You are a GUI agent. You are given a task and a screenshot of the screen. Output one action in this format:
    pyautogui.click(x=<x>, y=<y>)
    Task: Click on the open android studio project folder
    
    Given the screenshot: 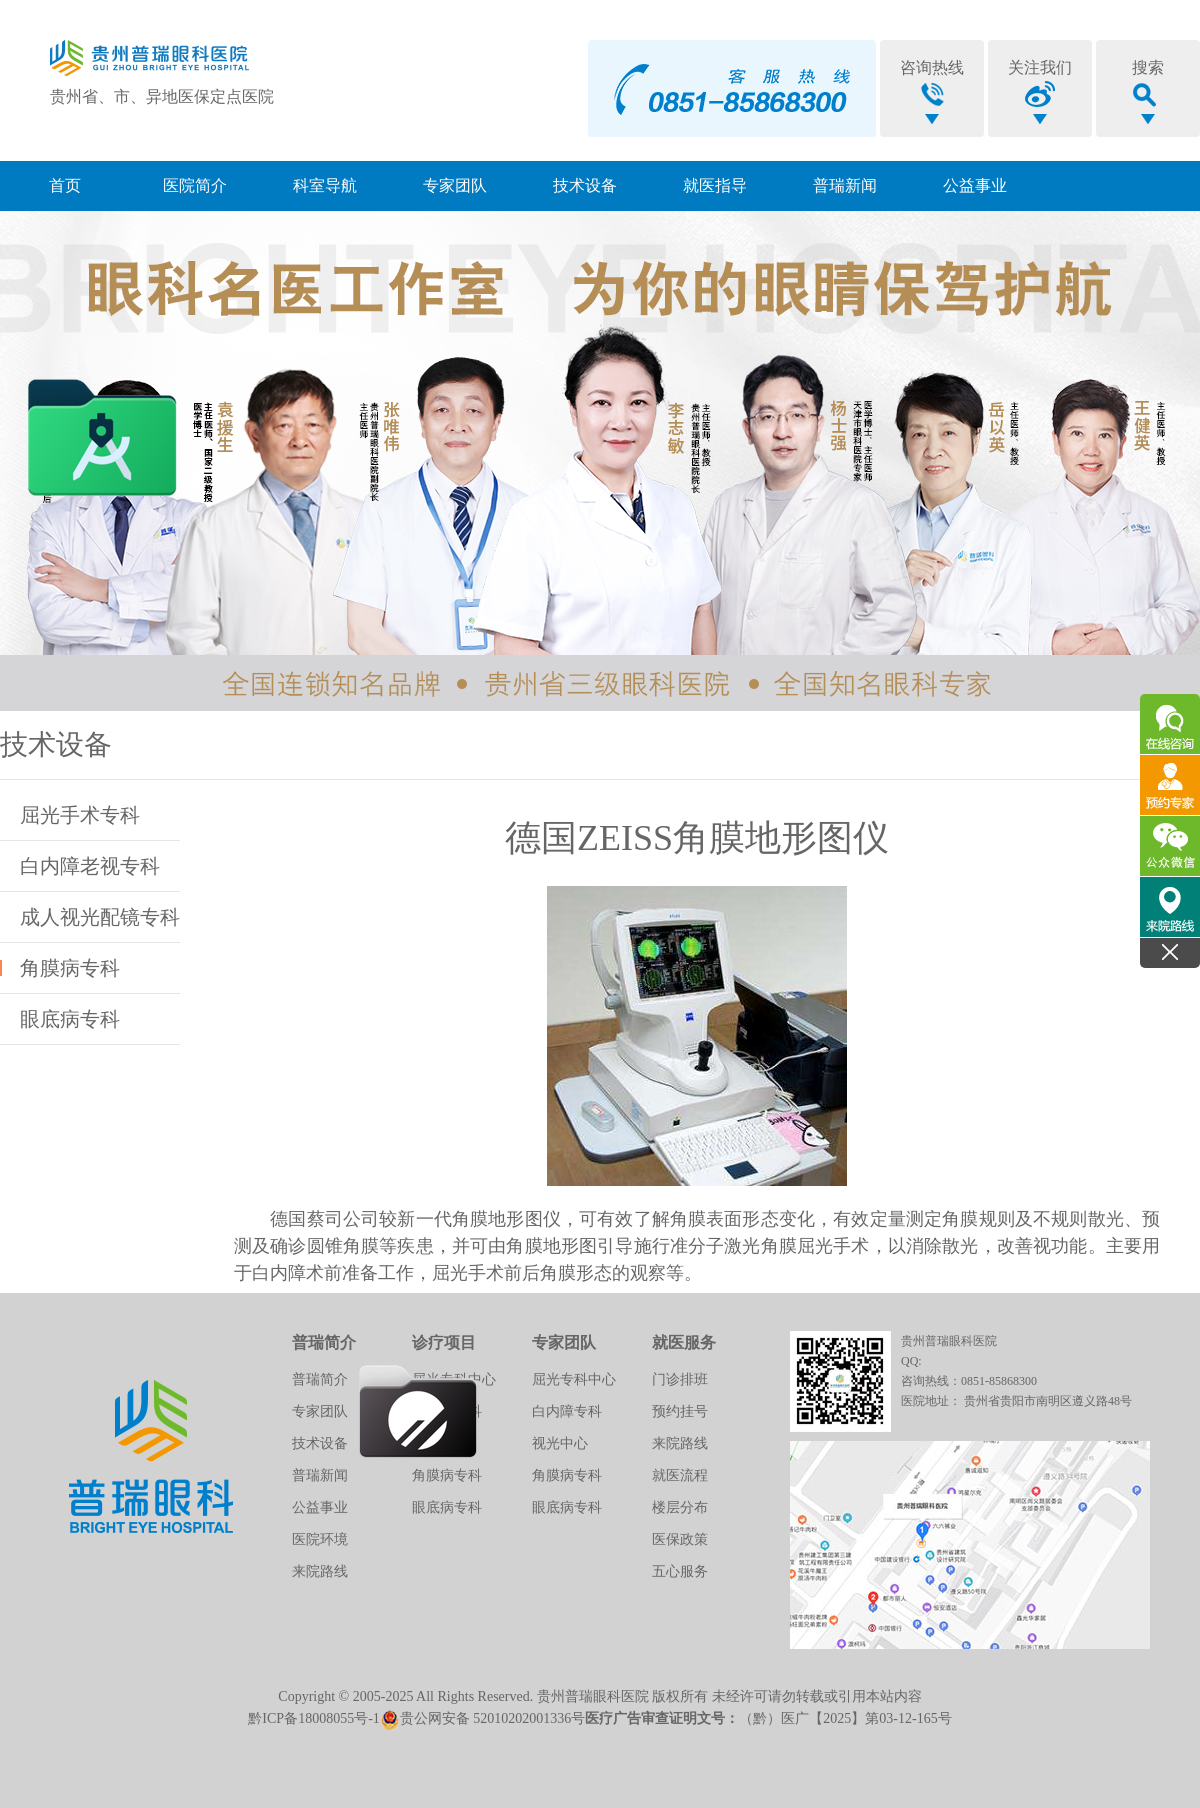 What is the action you would take?
    pyautogui.click(x=101, y=441)
    